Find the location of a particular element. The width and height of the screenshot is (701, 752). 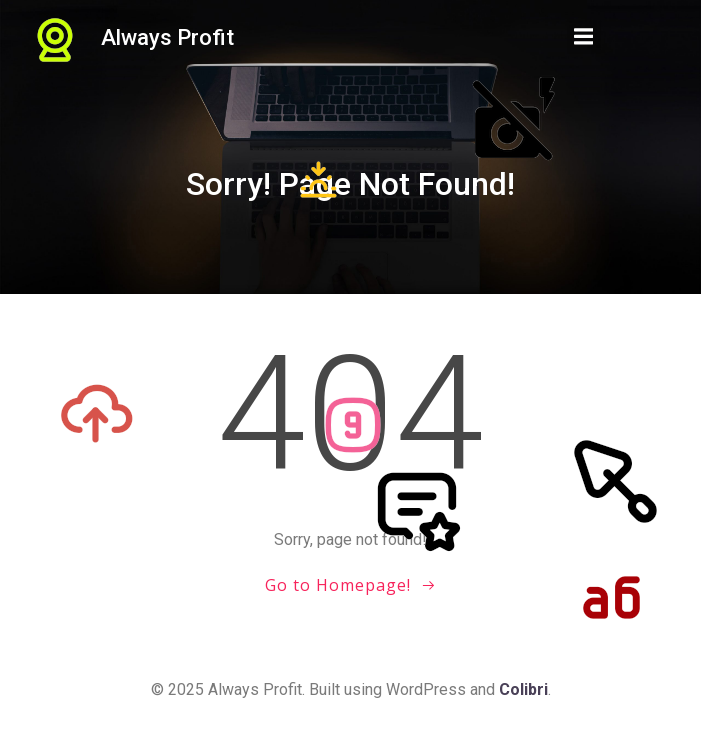

upload file to cloud storage is located at coordinates (95, 410).